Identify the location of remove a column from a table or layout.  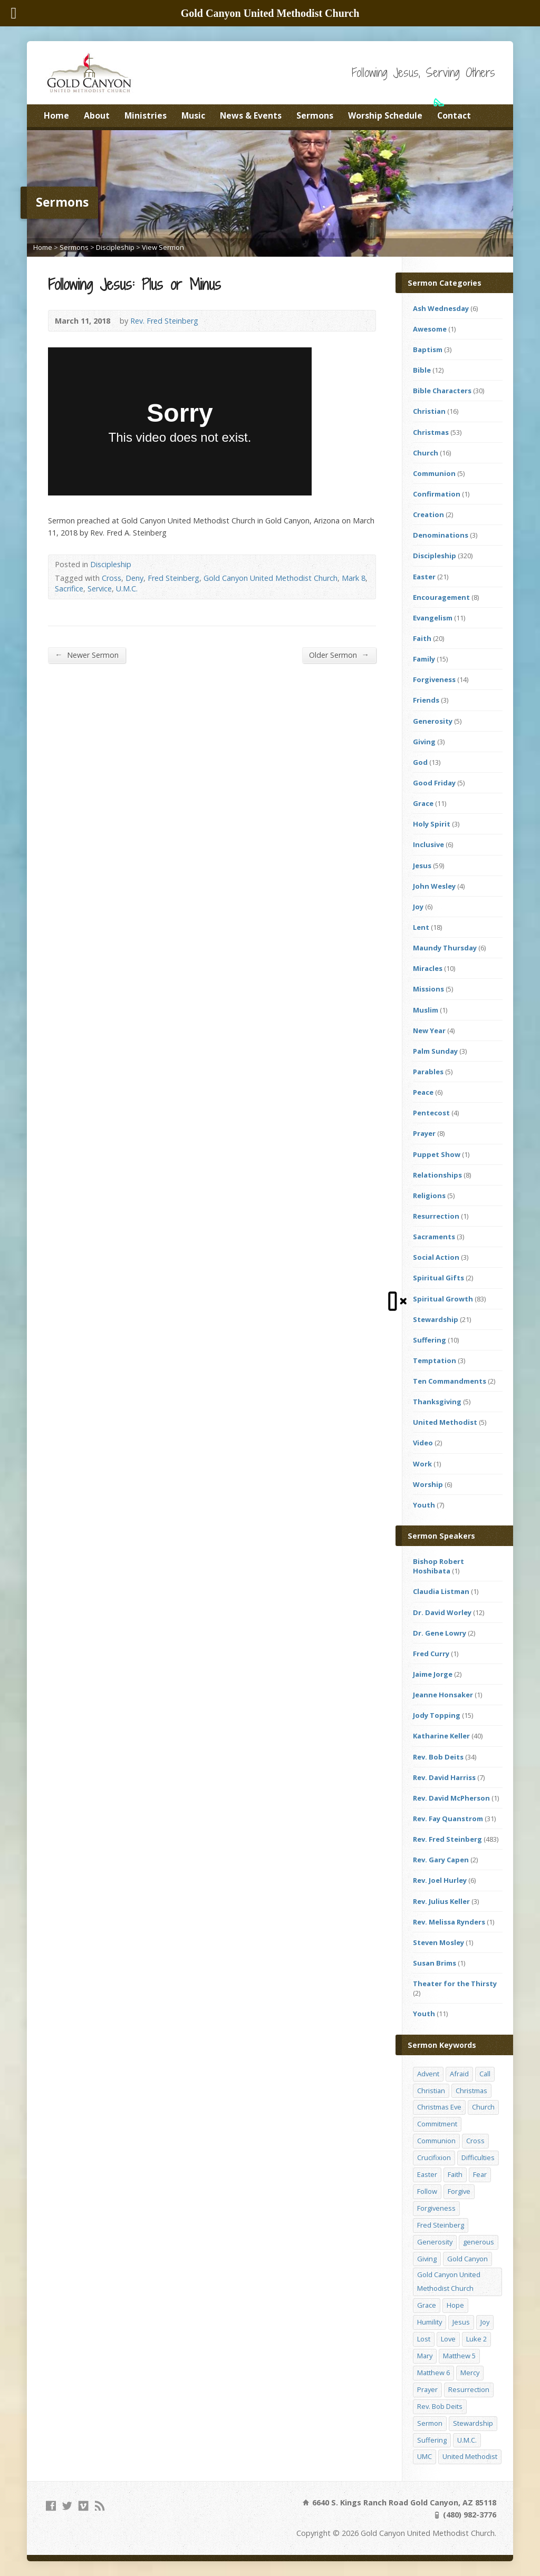
(397, 1301).